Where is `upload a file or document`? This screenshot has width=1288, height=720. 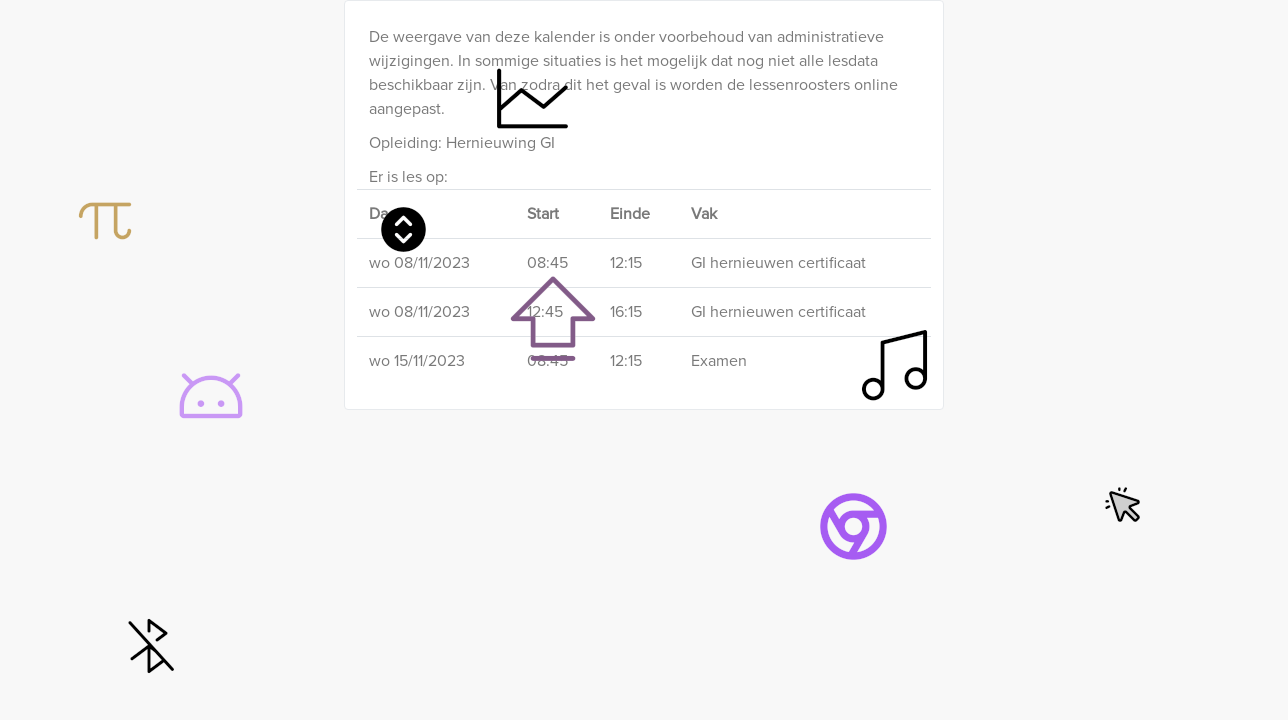
upload a file or document is located at coordinates (553, 322).